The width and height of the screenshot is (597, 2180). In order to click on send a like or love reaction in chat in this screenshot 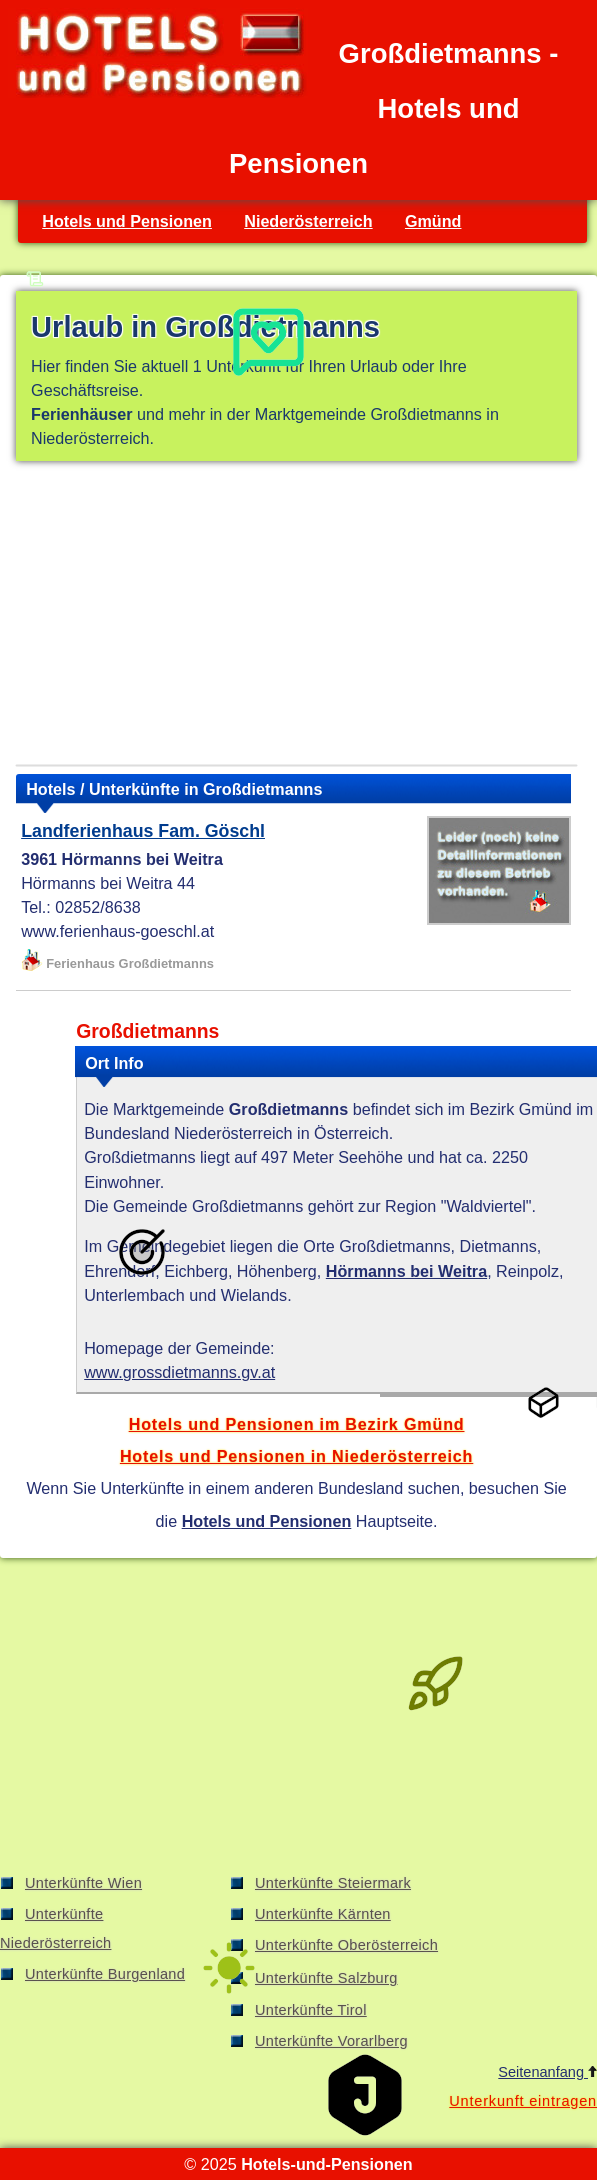, I will do `click(268, 340)`.